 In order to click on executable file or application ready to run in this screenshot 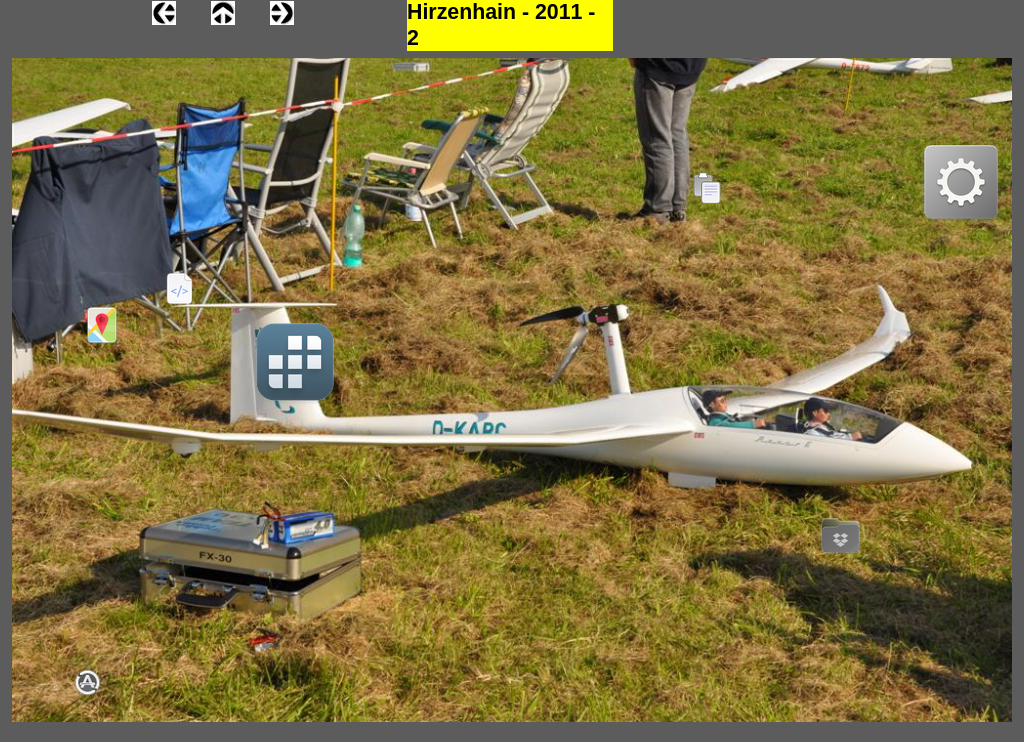, I will do `click(961, 182)`.